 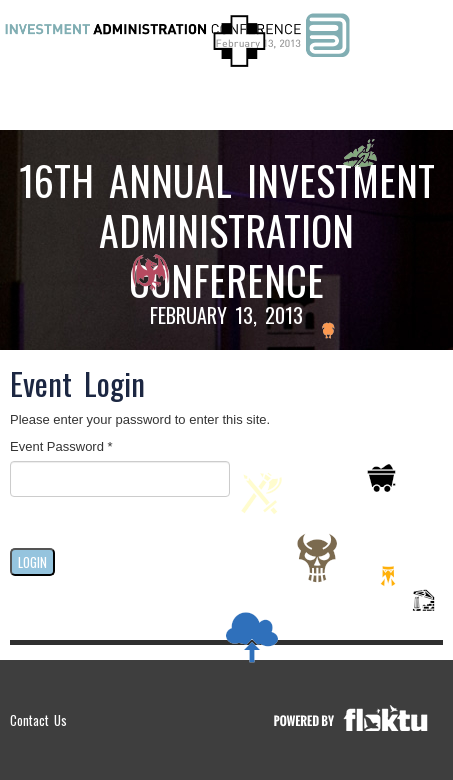 What do you see at coordinates (150, 272) in the screenshot?
I see `select wyvern character or creature type` at bounding box center [150, 272].